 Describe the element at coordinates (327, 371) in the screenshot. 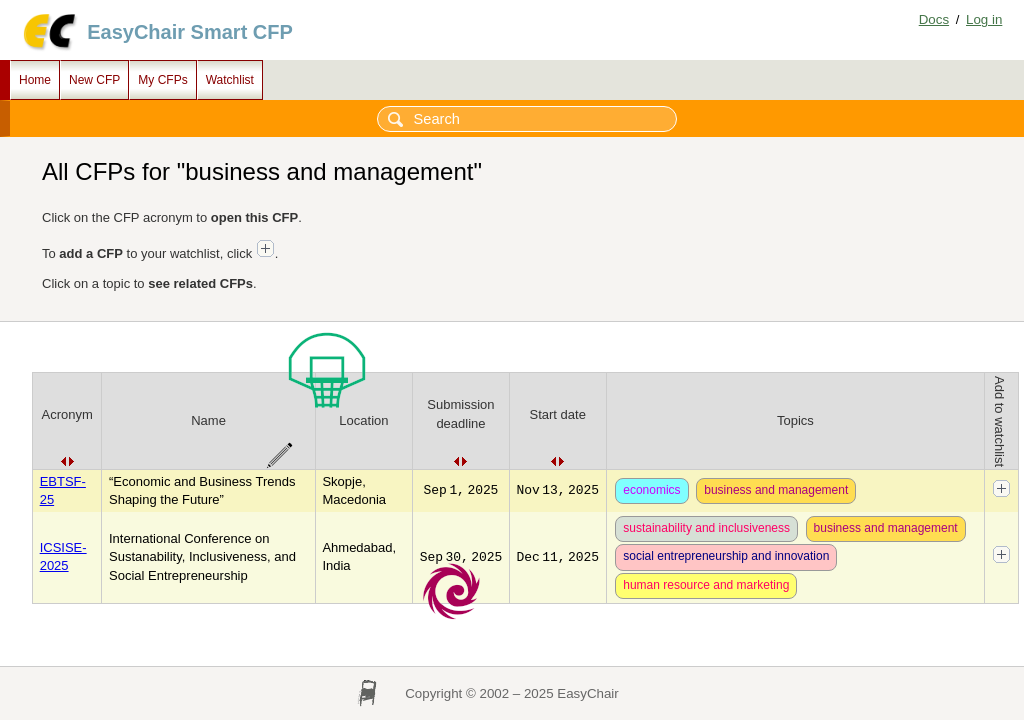

I see `access basketball game or sports section` at that location.